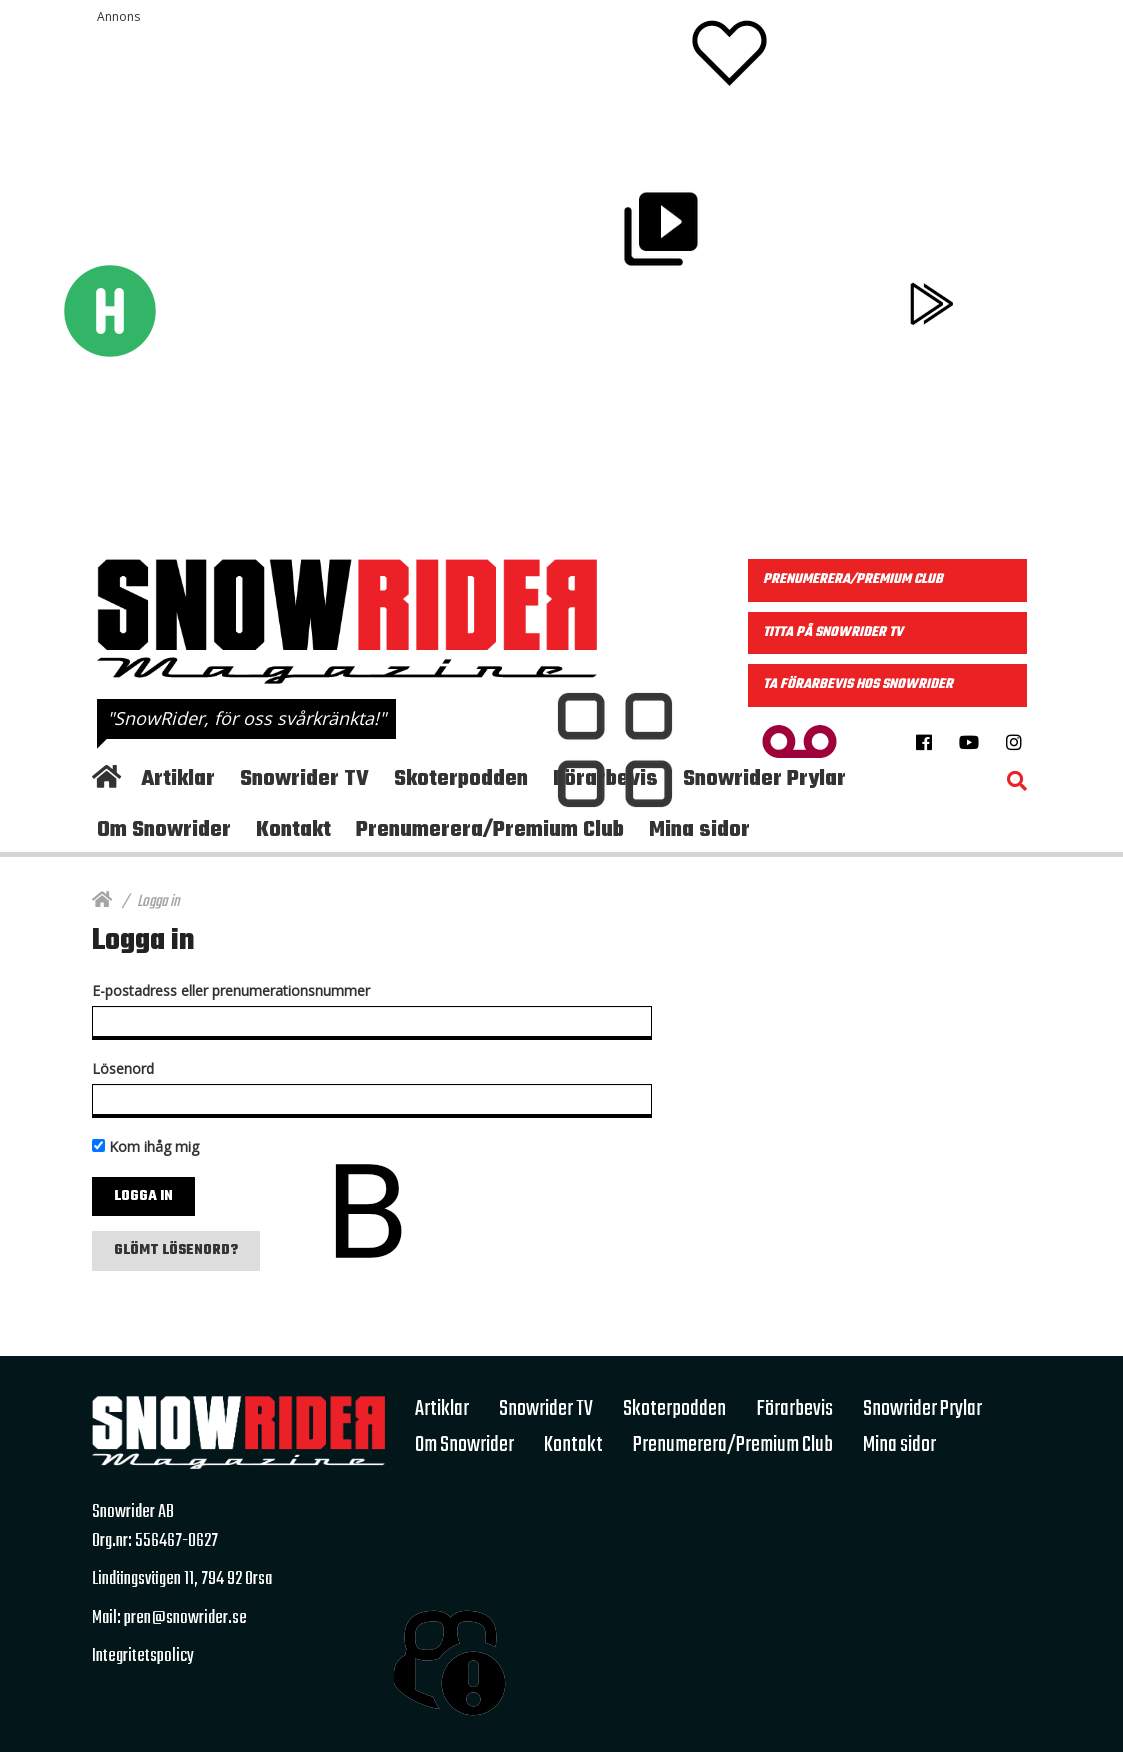 The height and width of the screenshot is (1752, 1123). What do you see at coordinates (450, 1660) in the screenshot?
I see `indicates a warning or issue with GitHub Copilot` at bounding box center [450, 1660].